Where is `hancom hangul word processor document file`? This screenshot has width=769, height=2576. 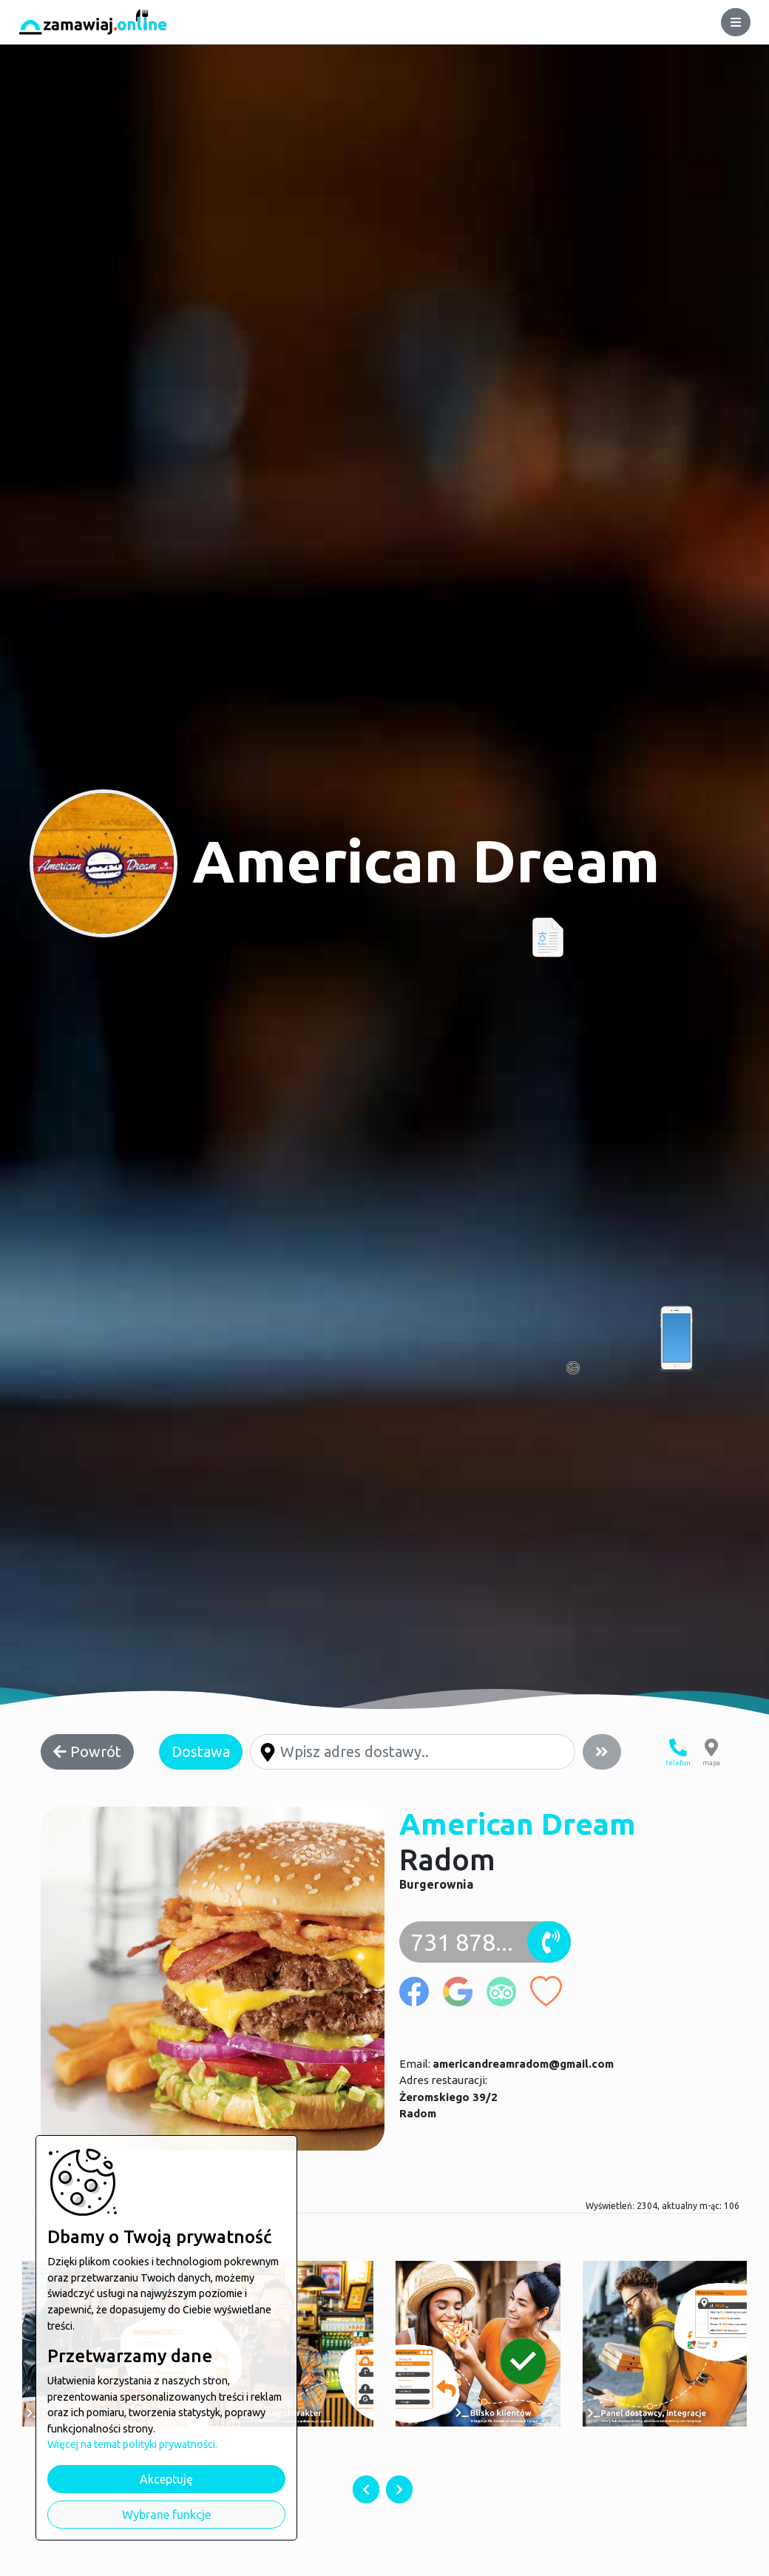 hancom hangul word processor document file is located at coordinates (548, 937).